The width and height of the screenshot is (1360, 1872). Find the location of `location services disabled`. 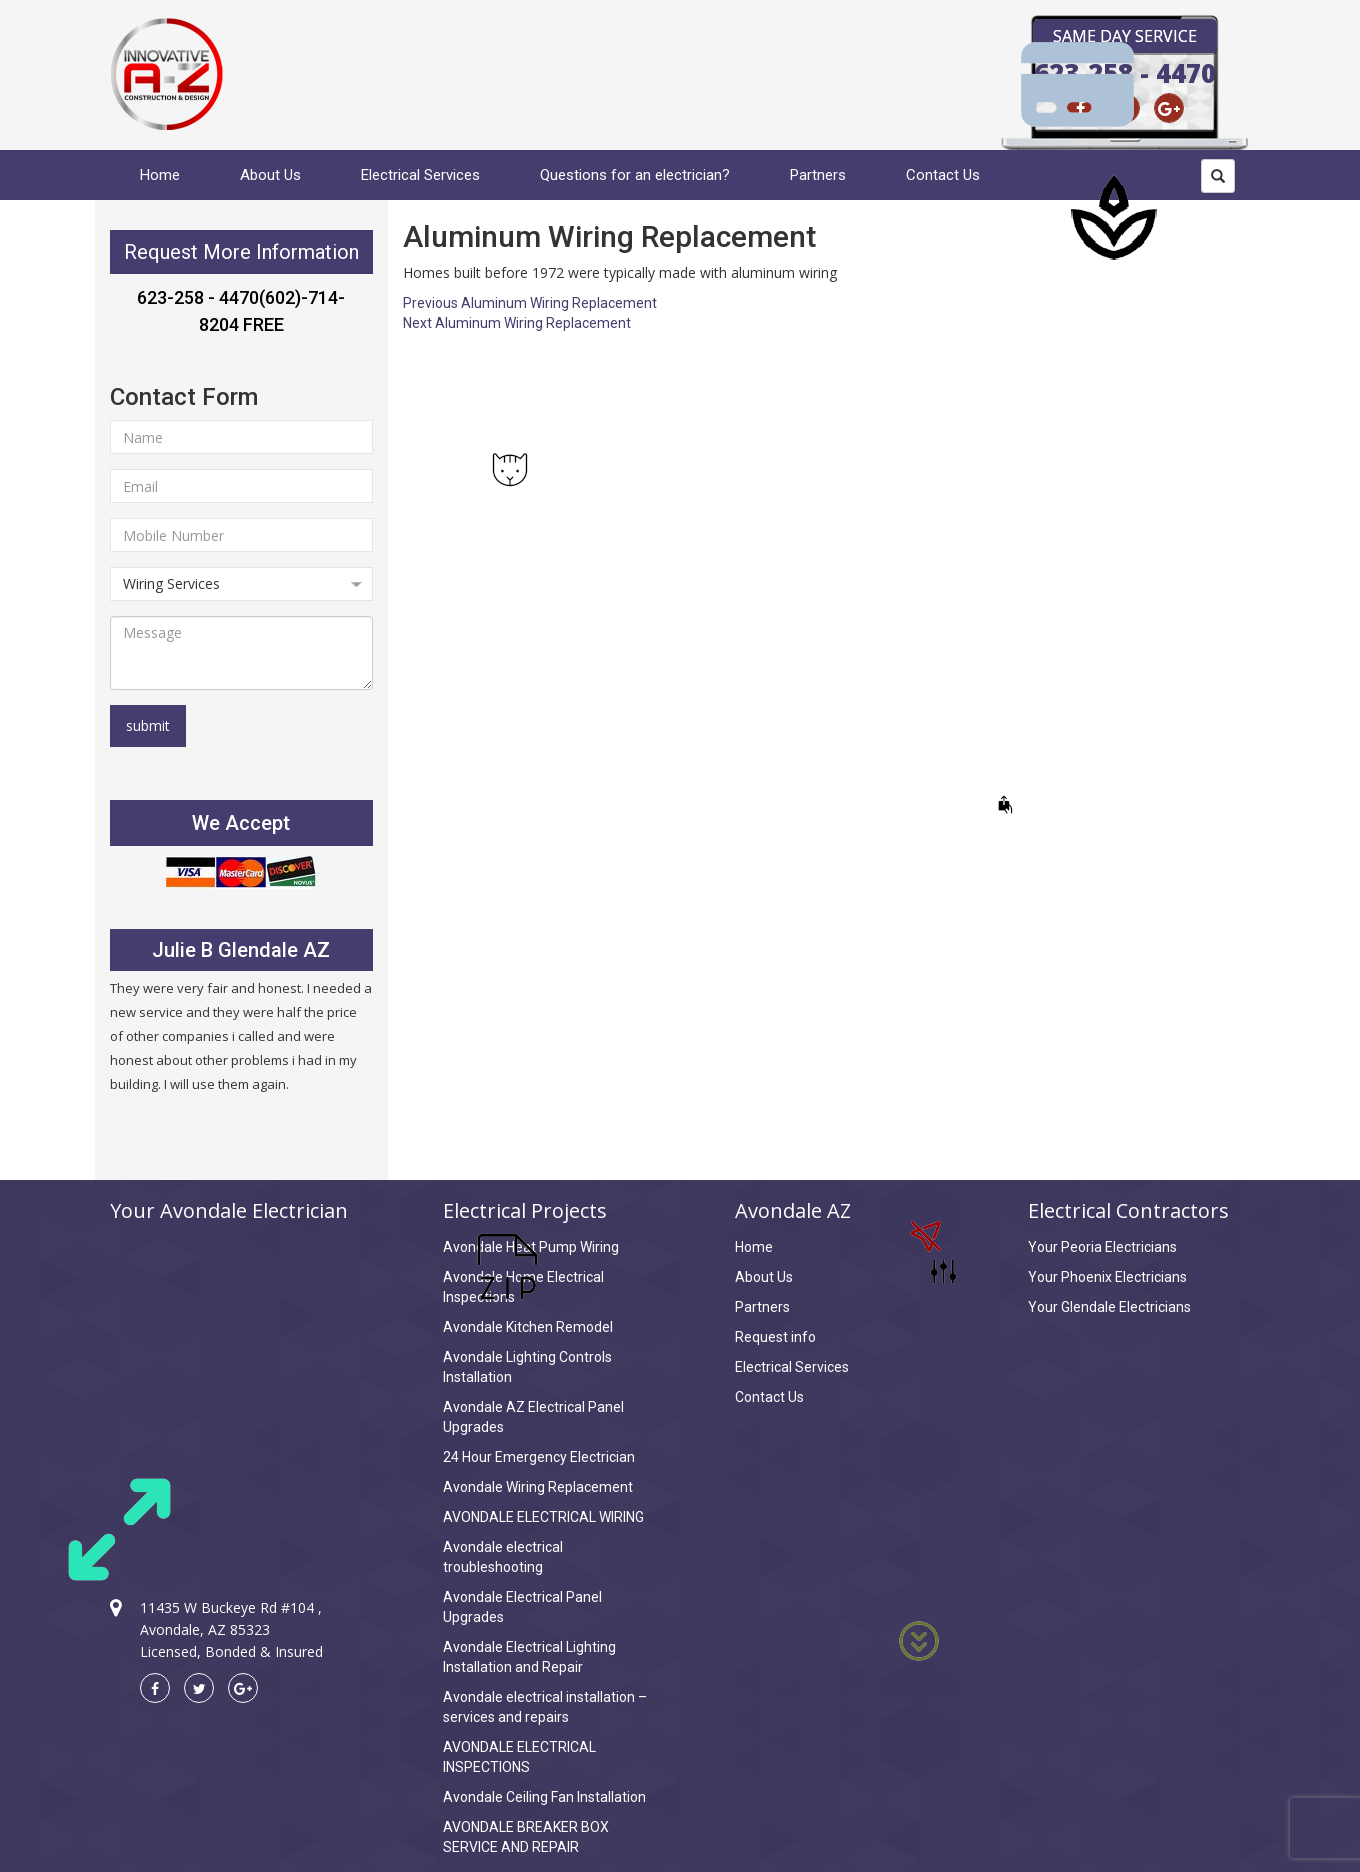

location services disabled is located at coordinates (926, 1236).